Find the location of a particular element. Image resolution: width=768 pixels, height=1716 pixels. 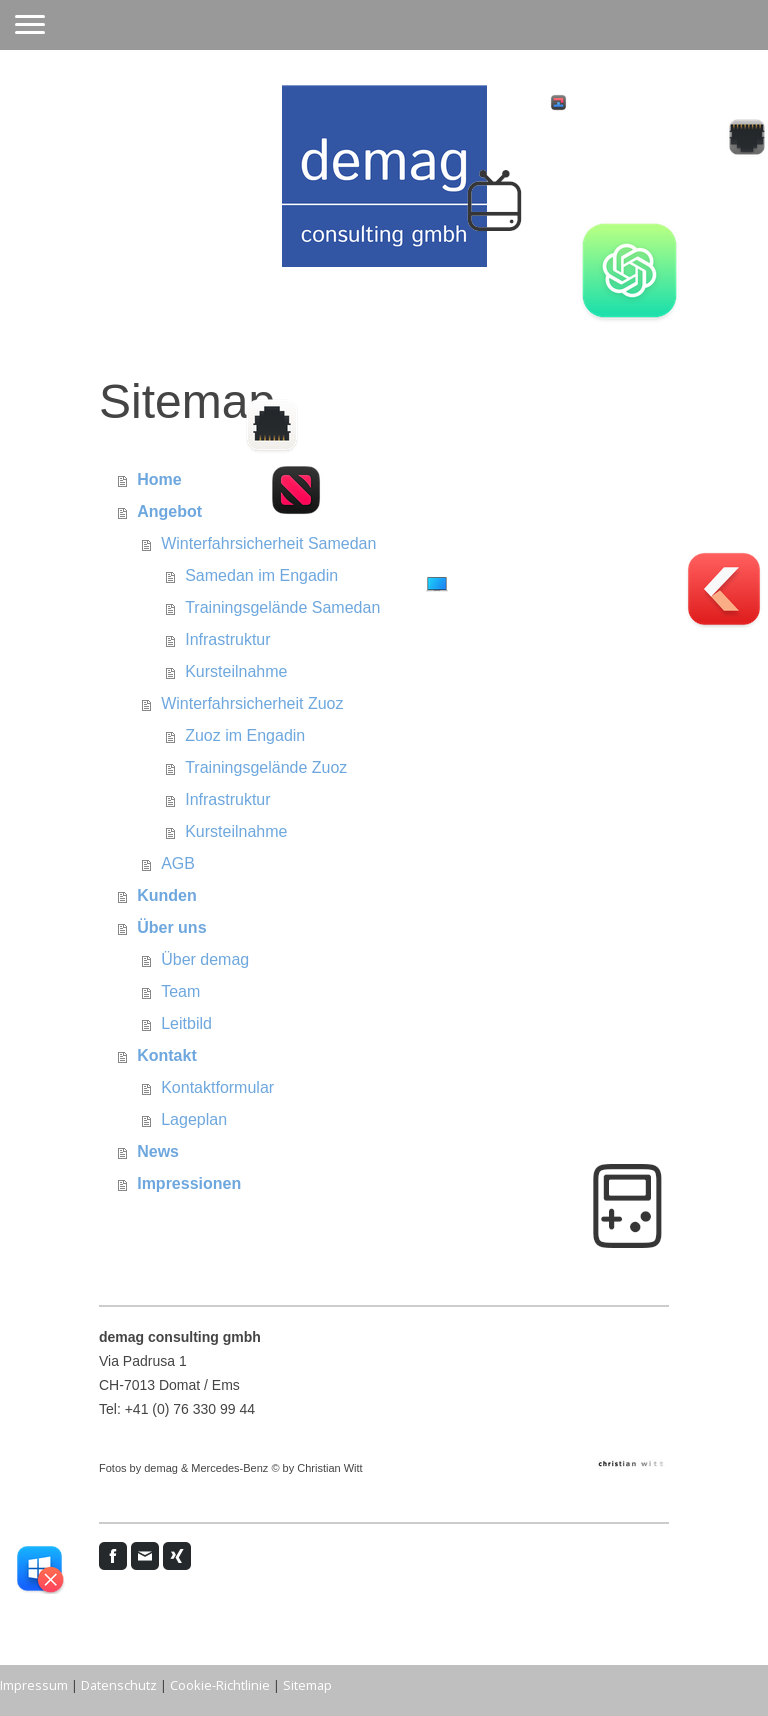

open haguichi VPN network manager is located at coordinates (724, 589).